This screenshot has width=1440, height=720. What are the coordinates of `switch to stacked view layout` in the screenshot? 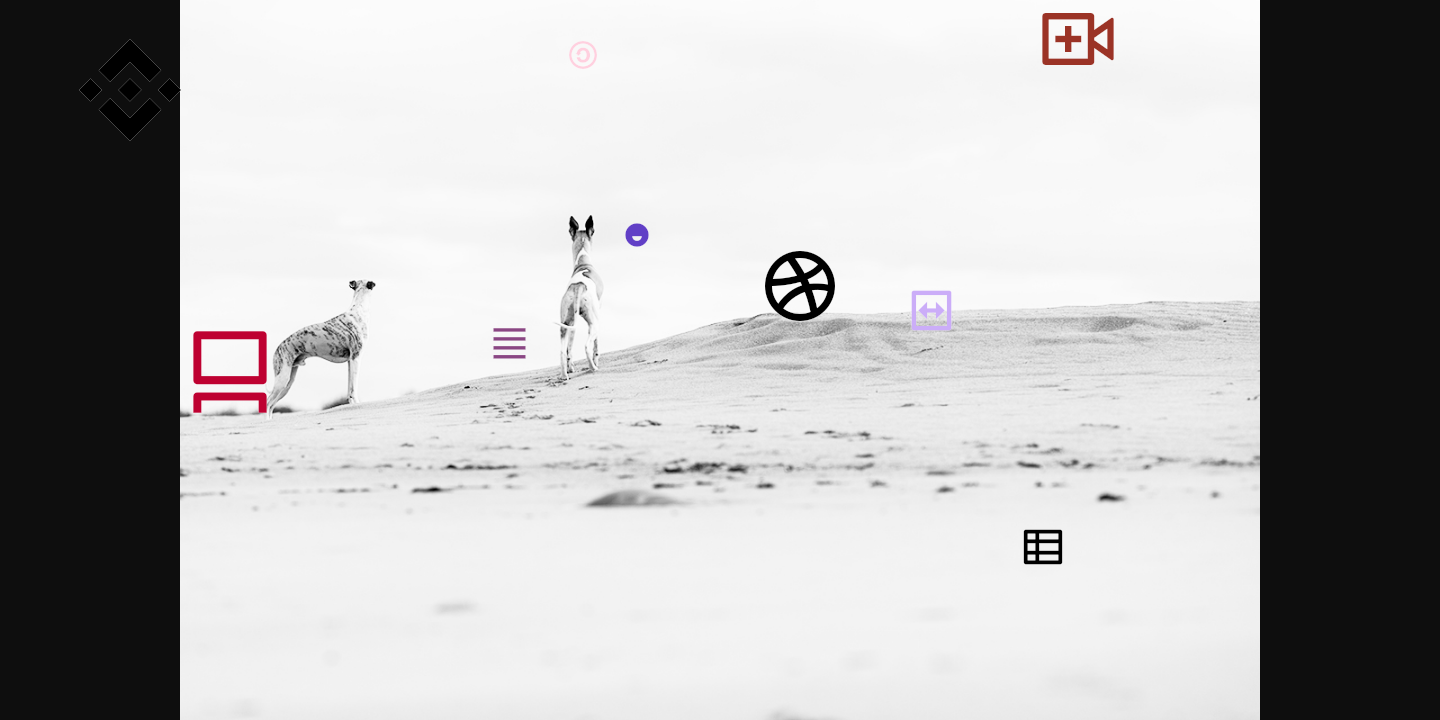 It's located at (230, 372).